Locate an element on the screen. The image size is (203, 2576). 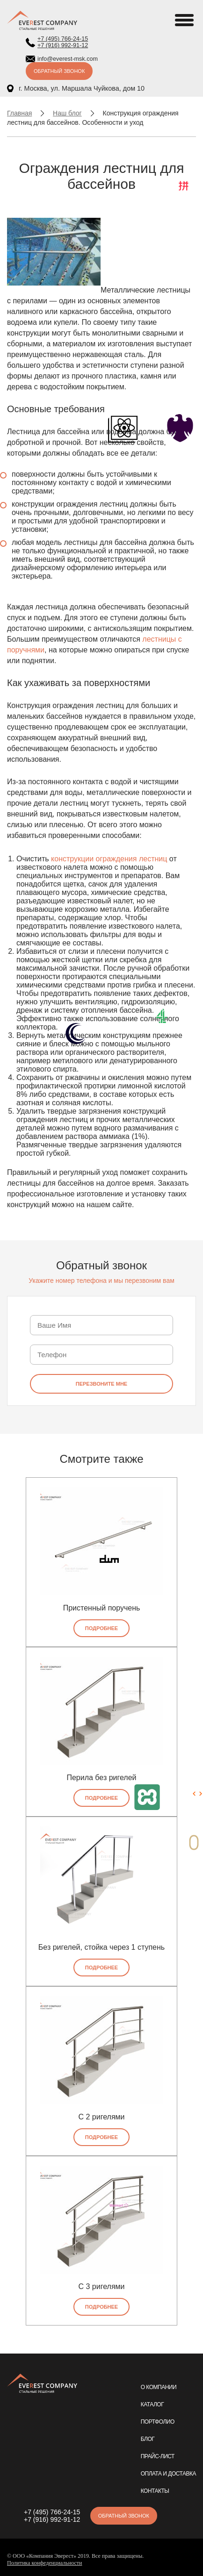
open the Walmart app is located at coordinates (119, 2205).